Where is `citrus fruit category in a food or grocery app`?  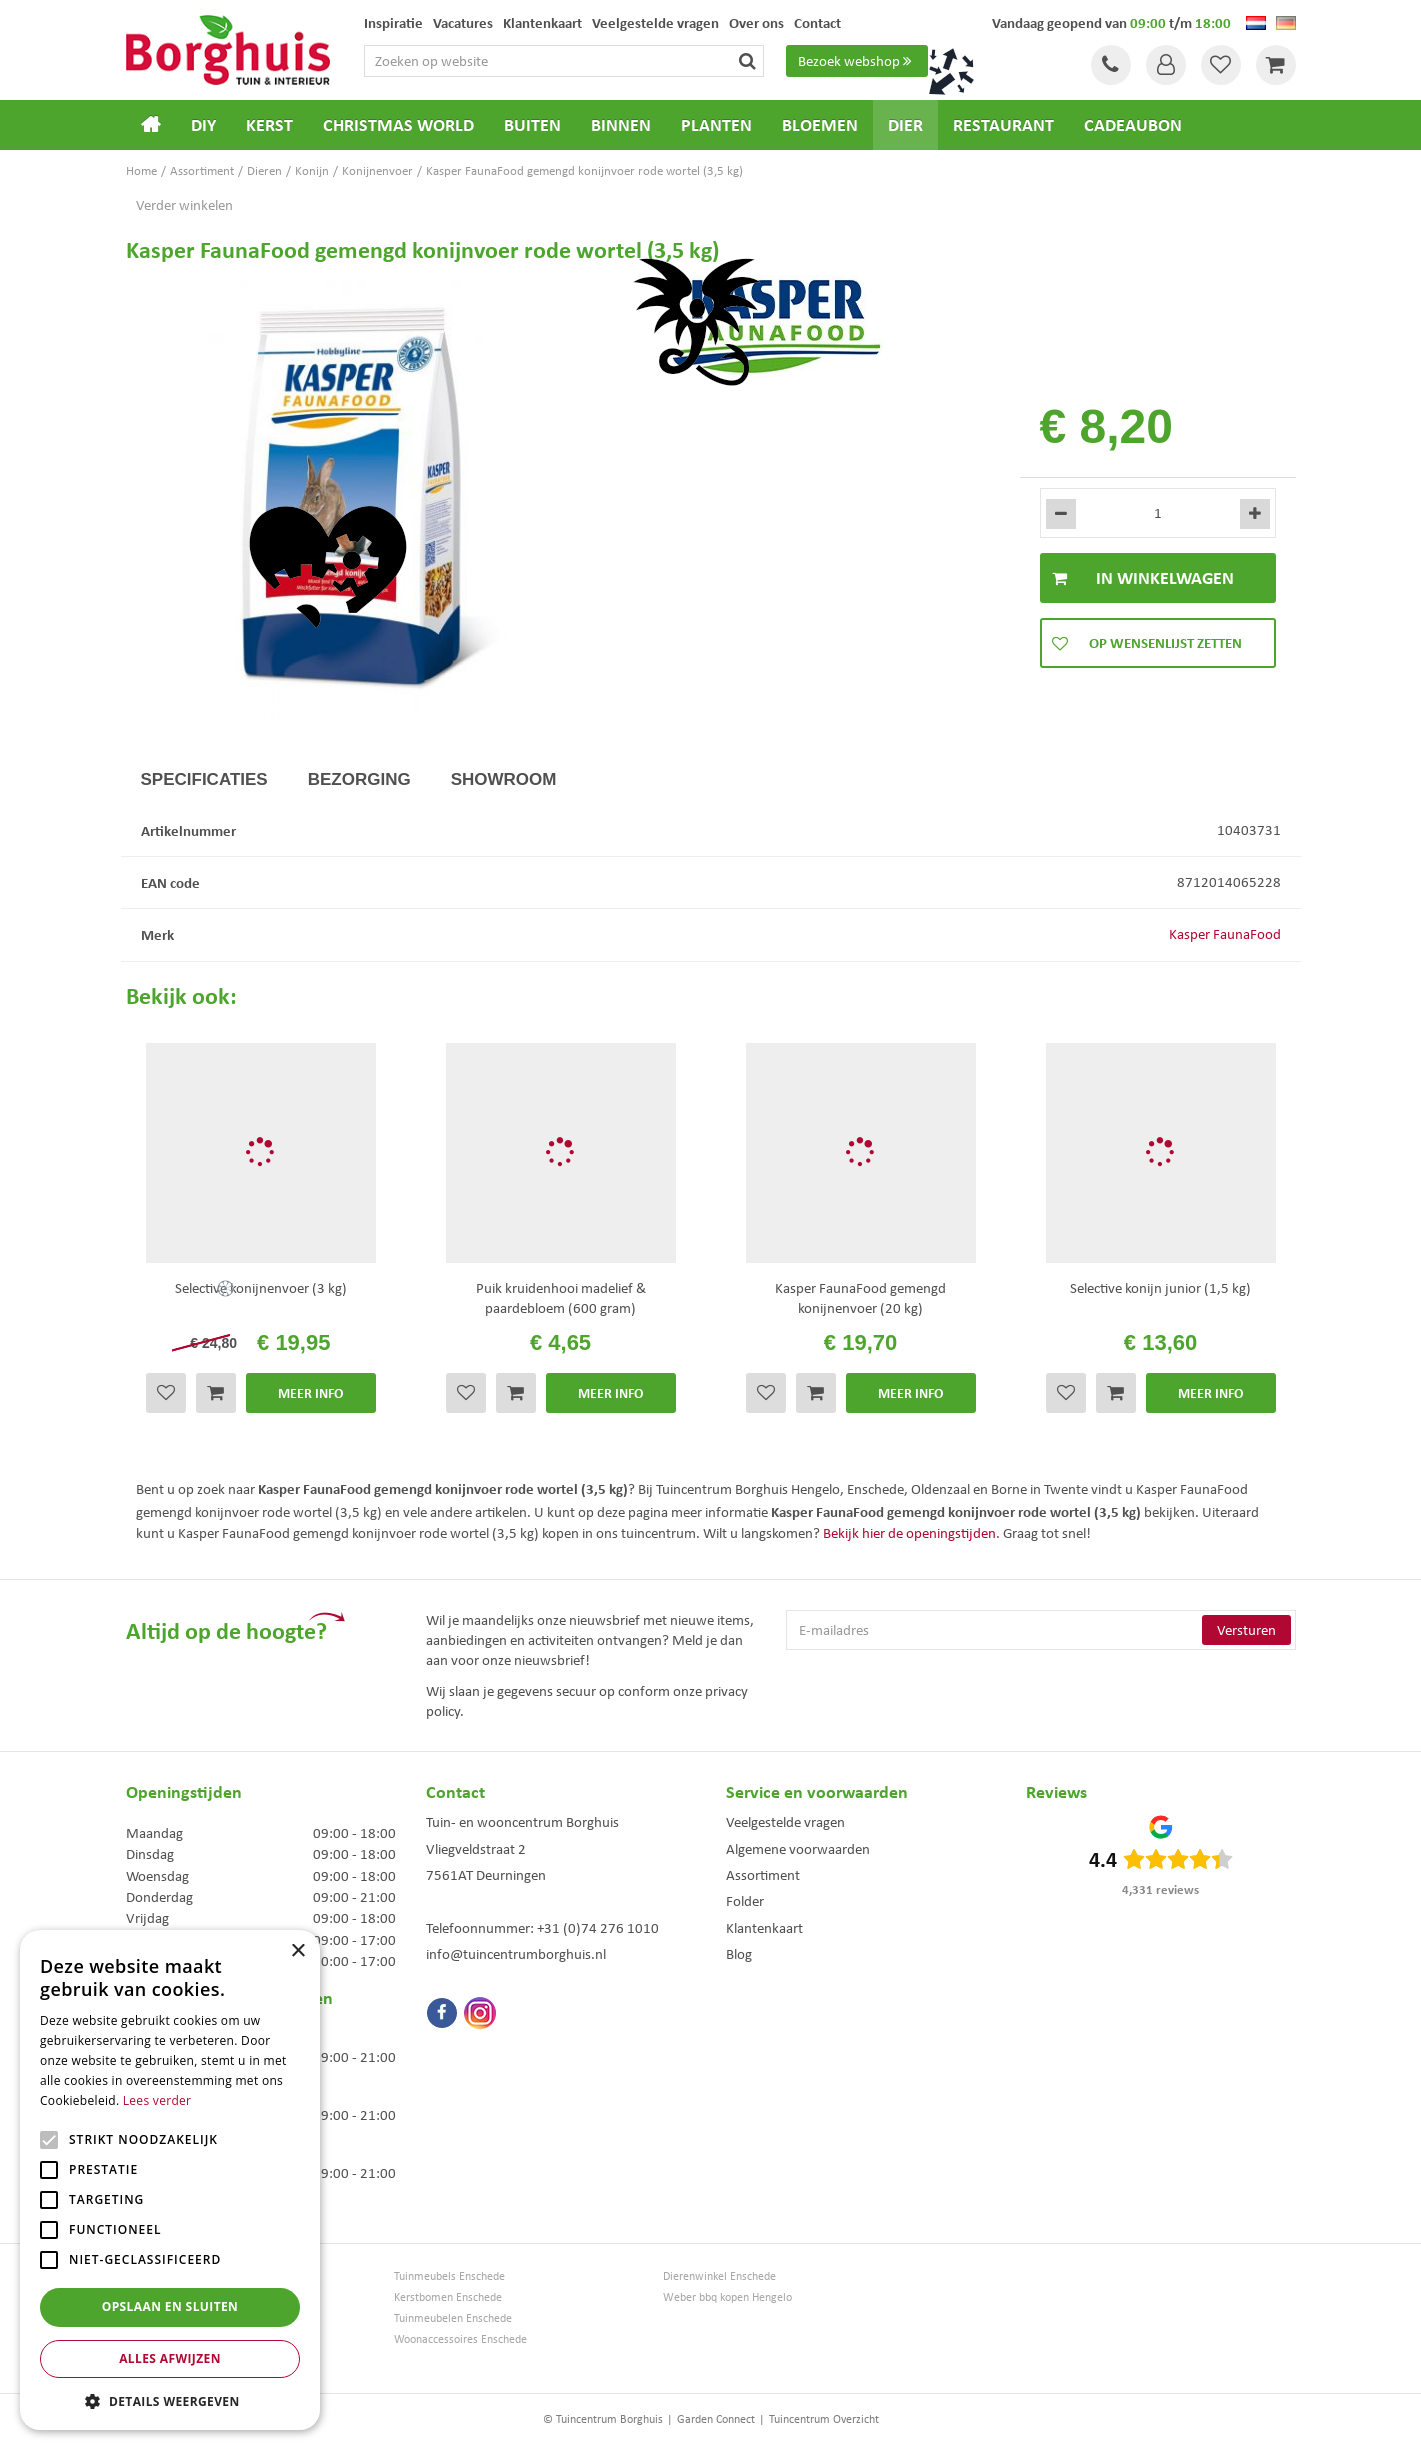 citrus fruit category in a food or grocery app is located at coordinates (225, 1288).